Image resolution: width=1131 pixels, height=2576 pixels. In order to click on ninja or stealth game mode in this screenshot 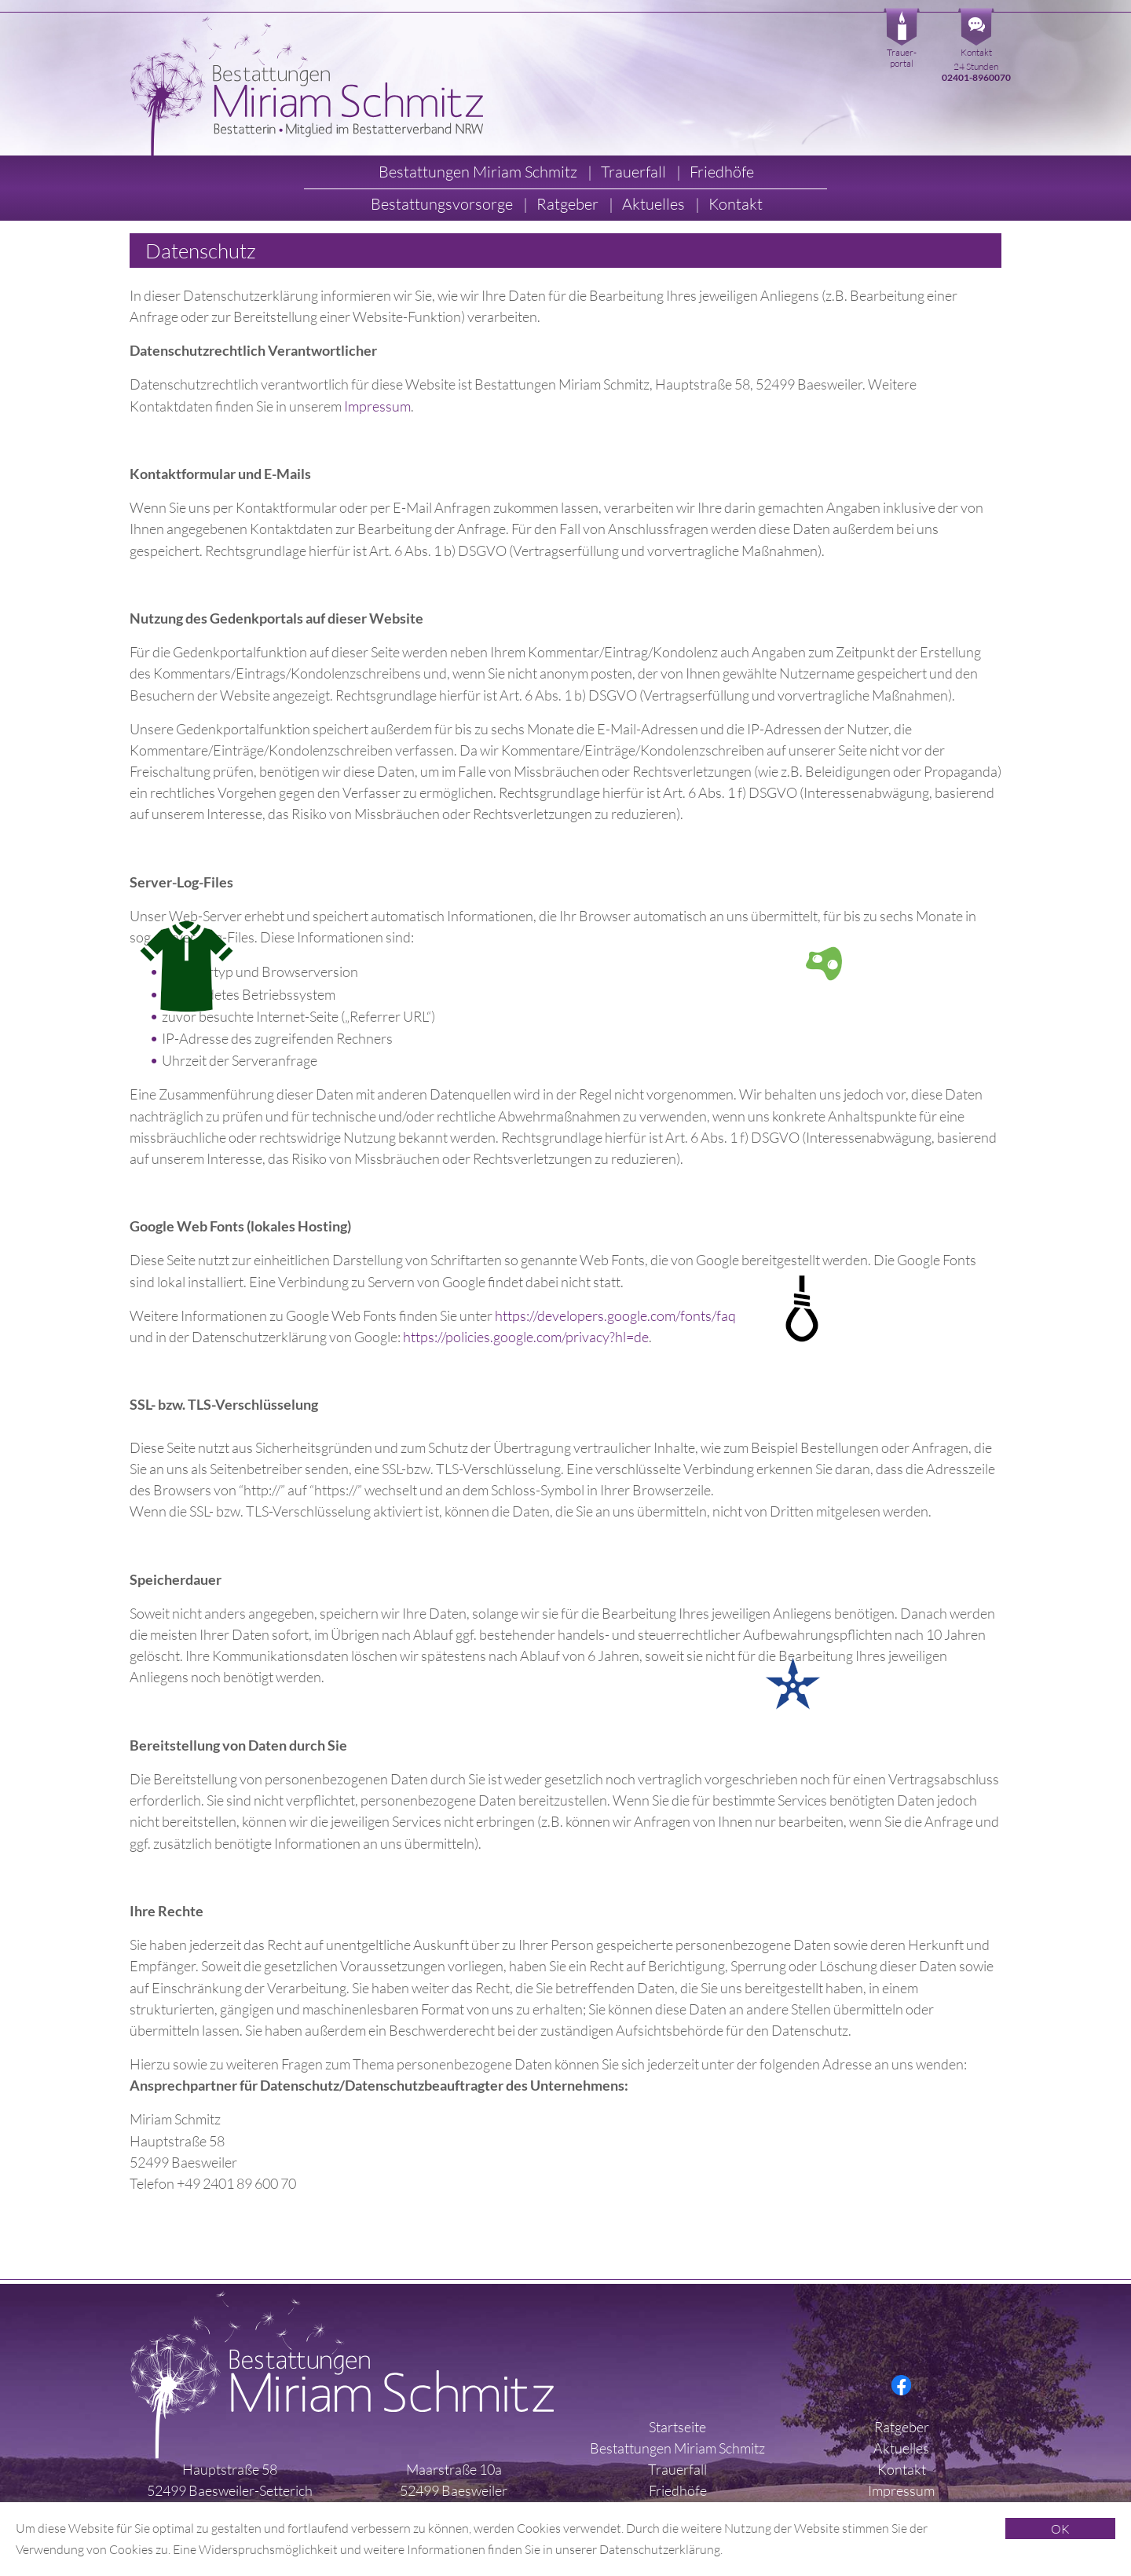, I will do `click(792, 1683)`.